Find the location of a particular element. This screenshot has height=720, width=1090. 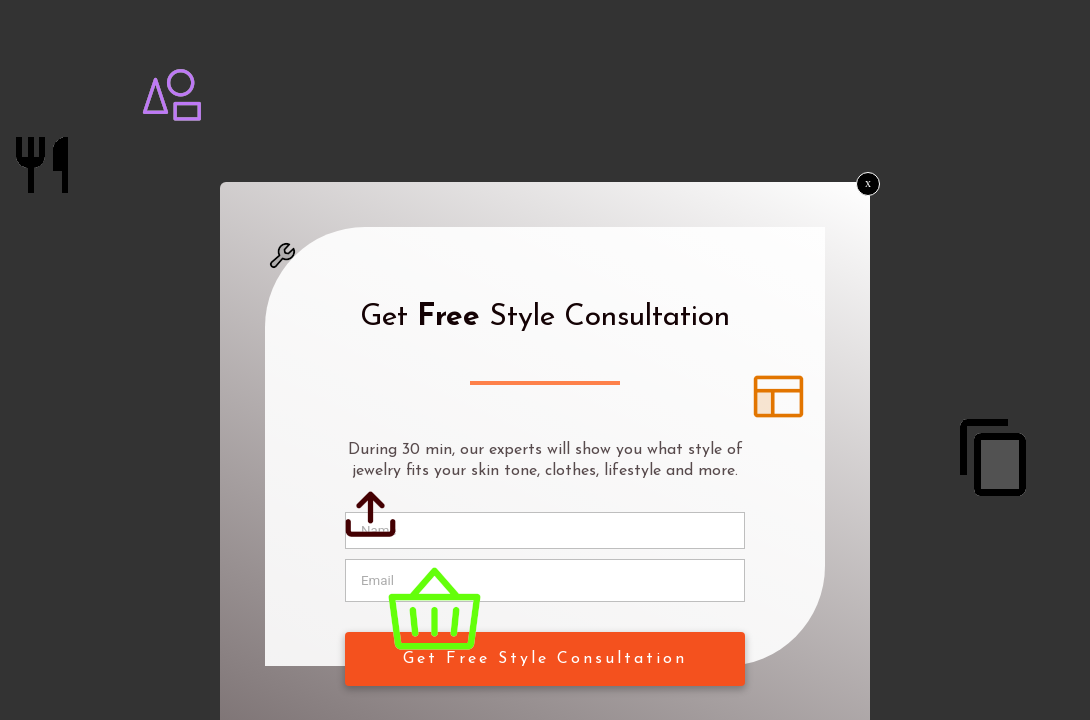

view shopping basket is located at coordinates (434, 613).